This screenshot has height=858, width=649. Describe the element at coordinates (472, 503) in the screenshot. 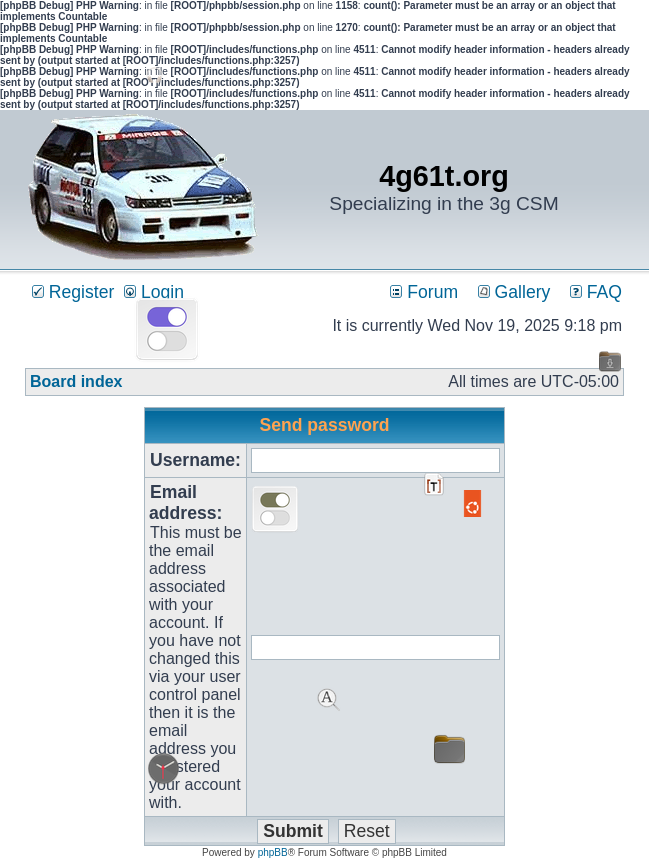

I see `open the ubuntu system menu` at that location.